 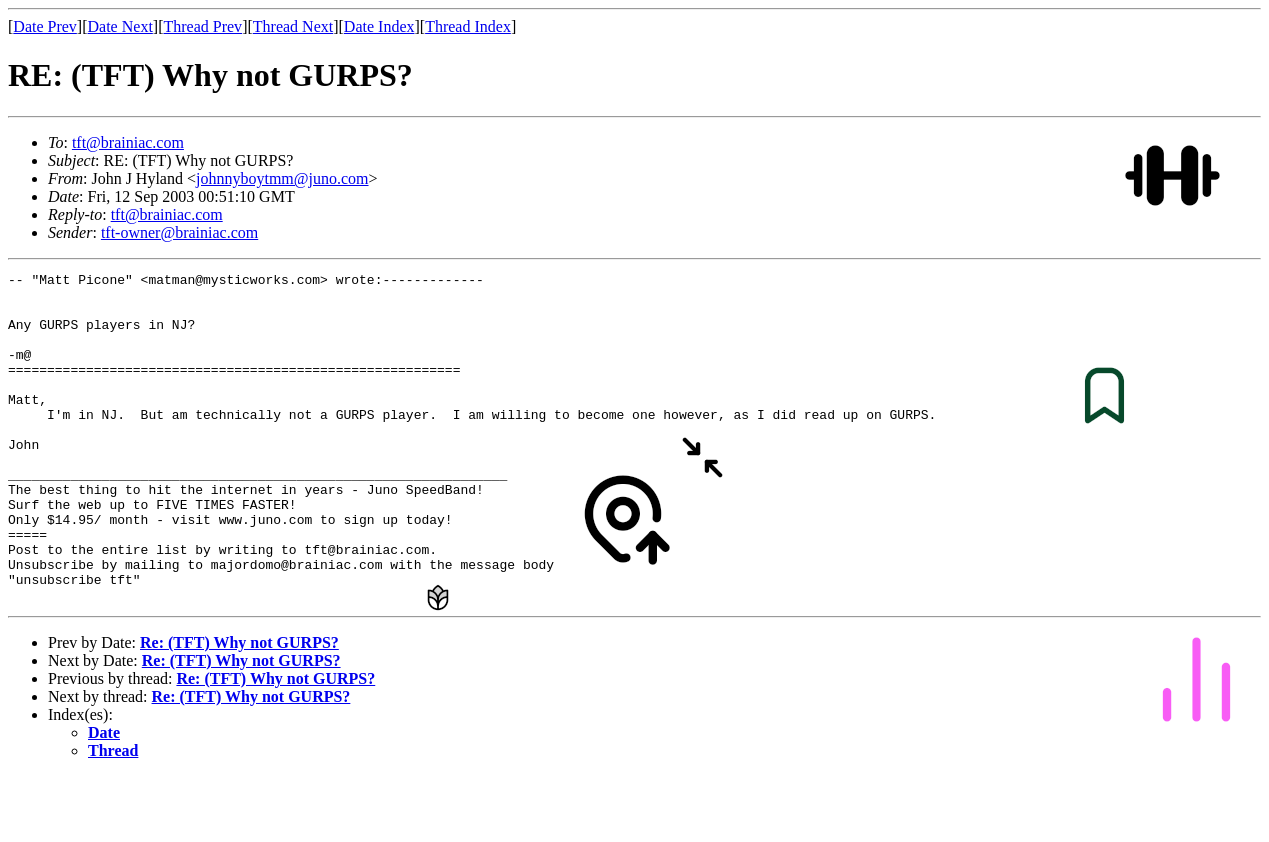 What do you see at coordinates (1172, 175) in the screenshot?
I see `access workout or fitness features` at bounding box center [1172, 175].